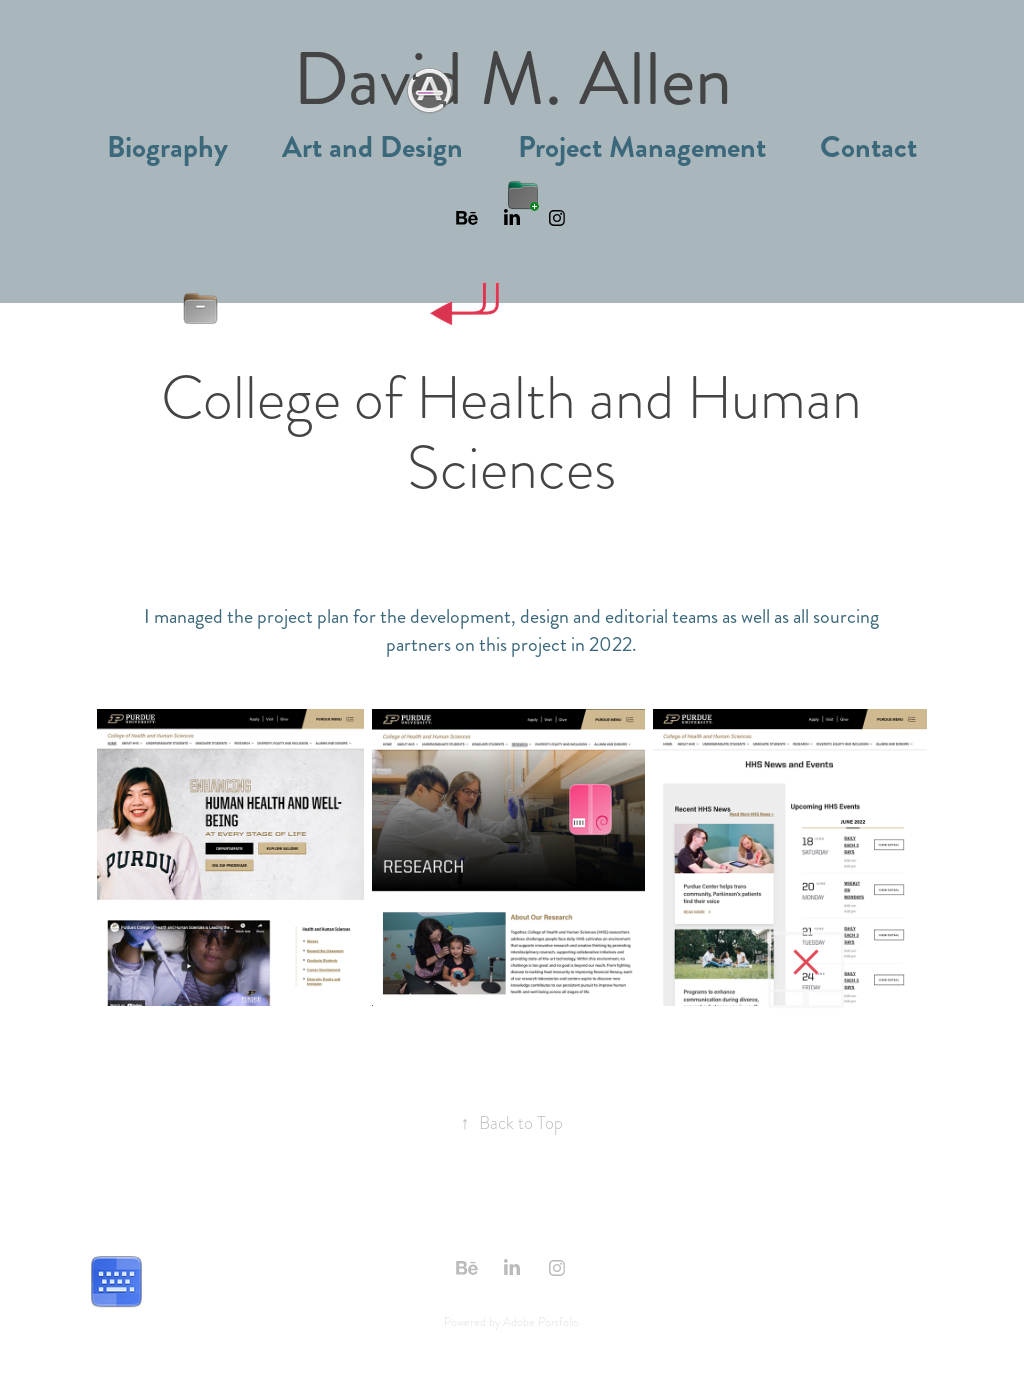  I want to click on debian software package file, so click(590, 809).